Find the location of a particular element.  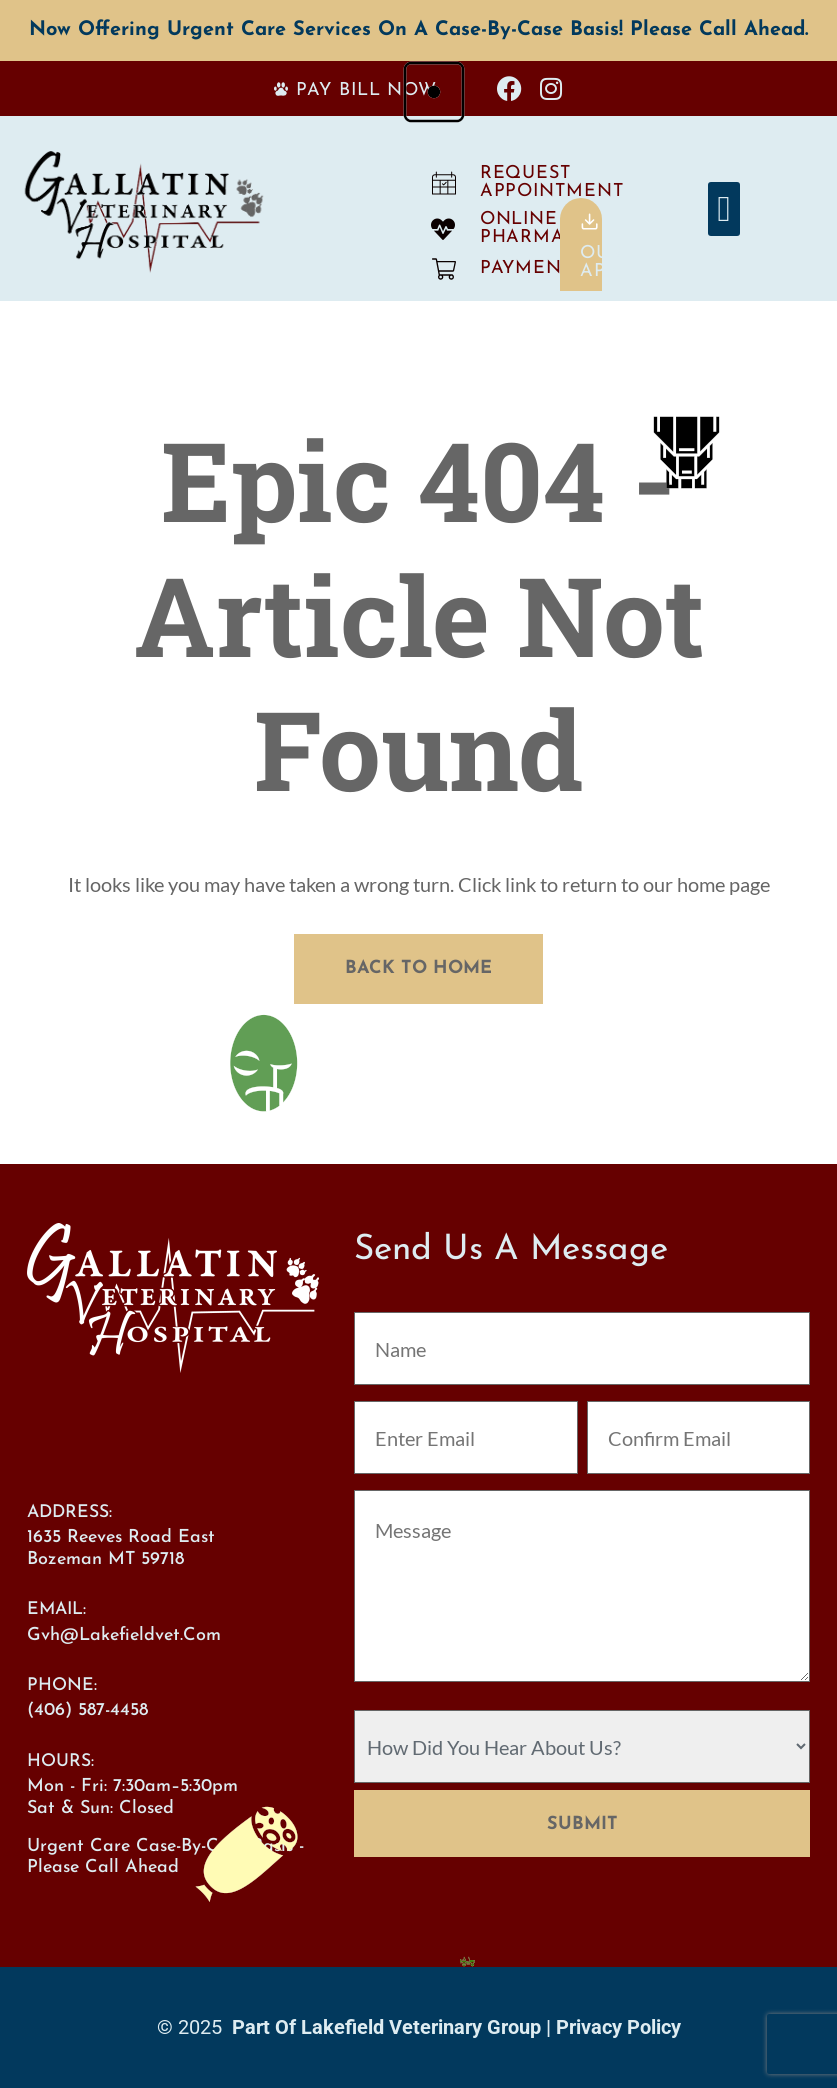

indicates a defeated or knocked out character is located at coordinates (262, 1063).